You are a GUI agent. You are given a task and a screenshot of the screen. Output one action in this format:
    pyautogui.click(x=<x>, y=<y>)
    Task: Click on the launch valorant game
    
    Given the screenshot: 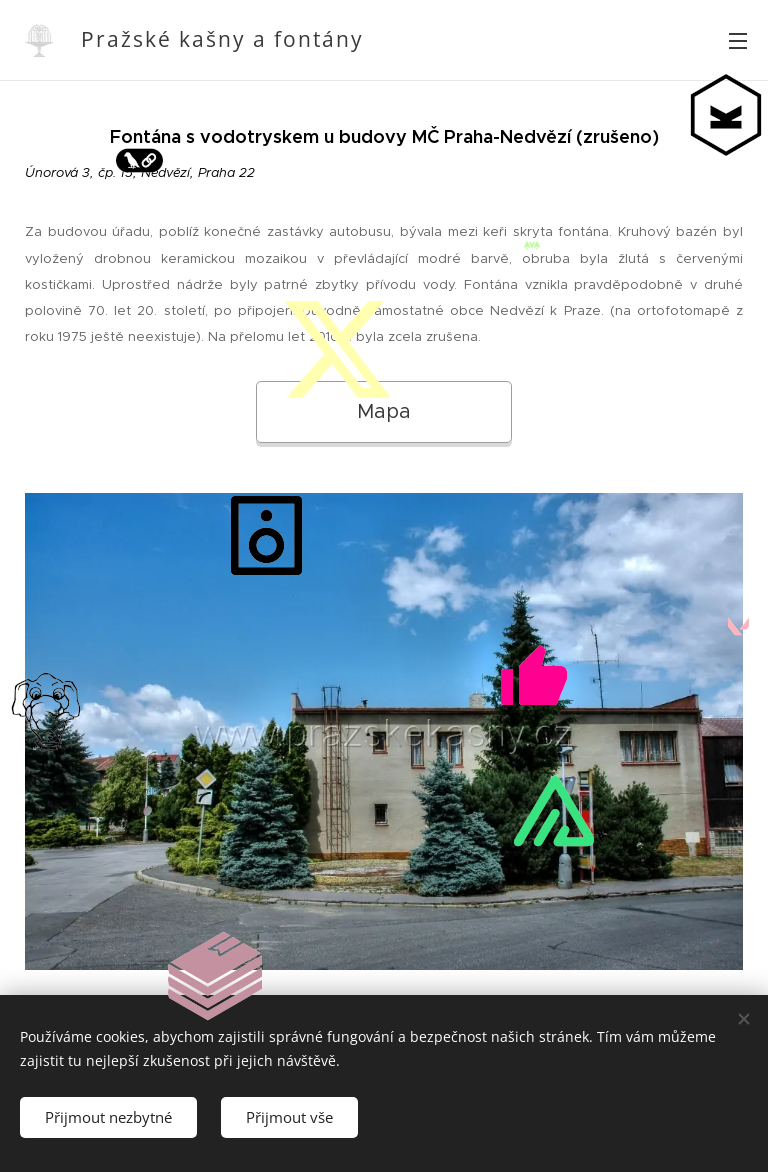 What is the action you would take?
    pyautogui.click(x=738, y=626)
    